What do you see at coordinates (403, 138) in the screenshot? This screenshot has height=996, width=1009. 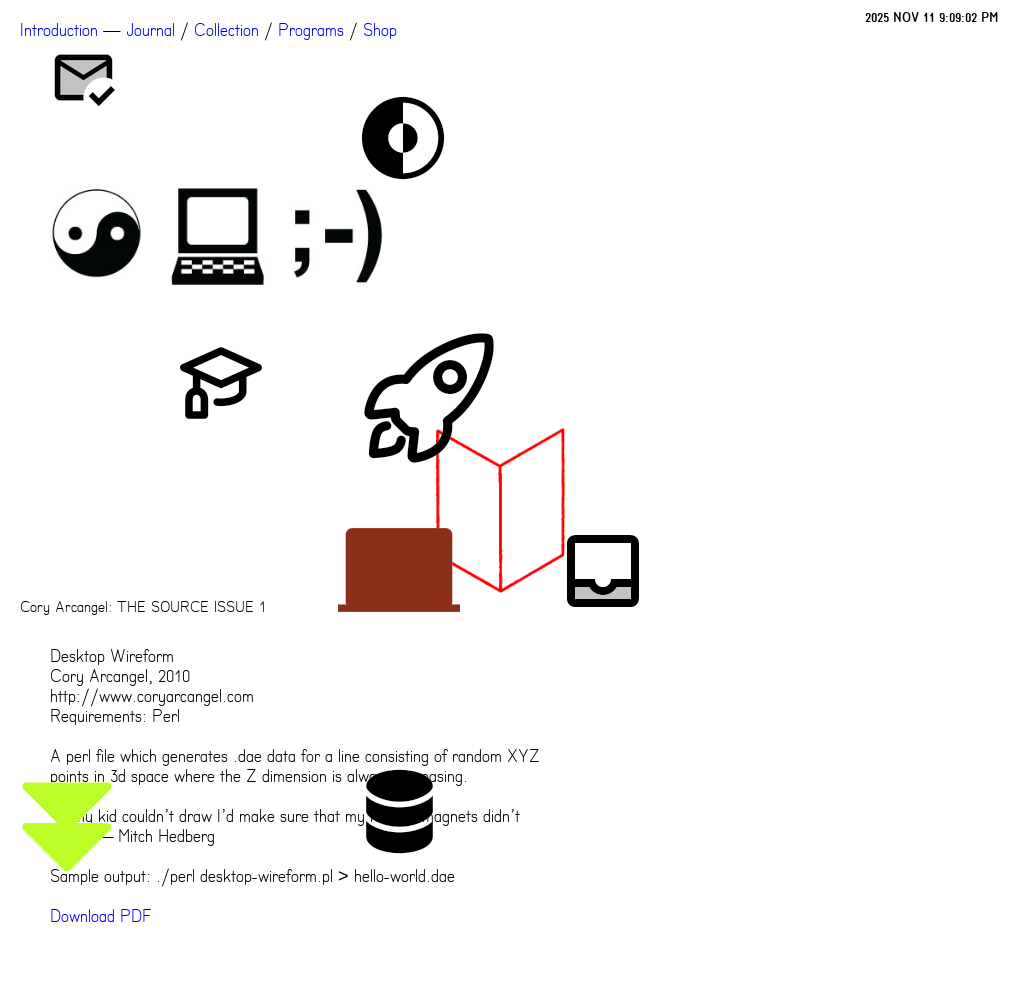 I see `toggle invert colors mode` at bounding box center [403, 138].